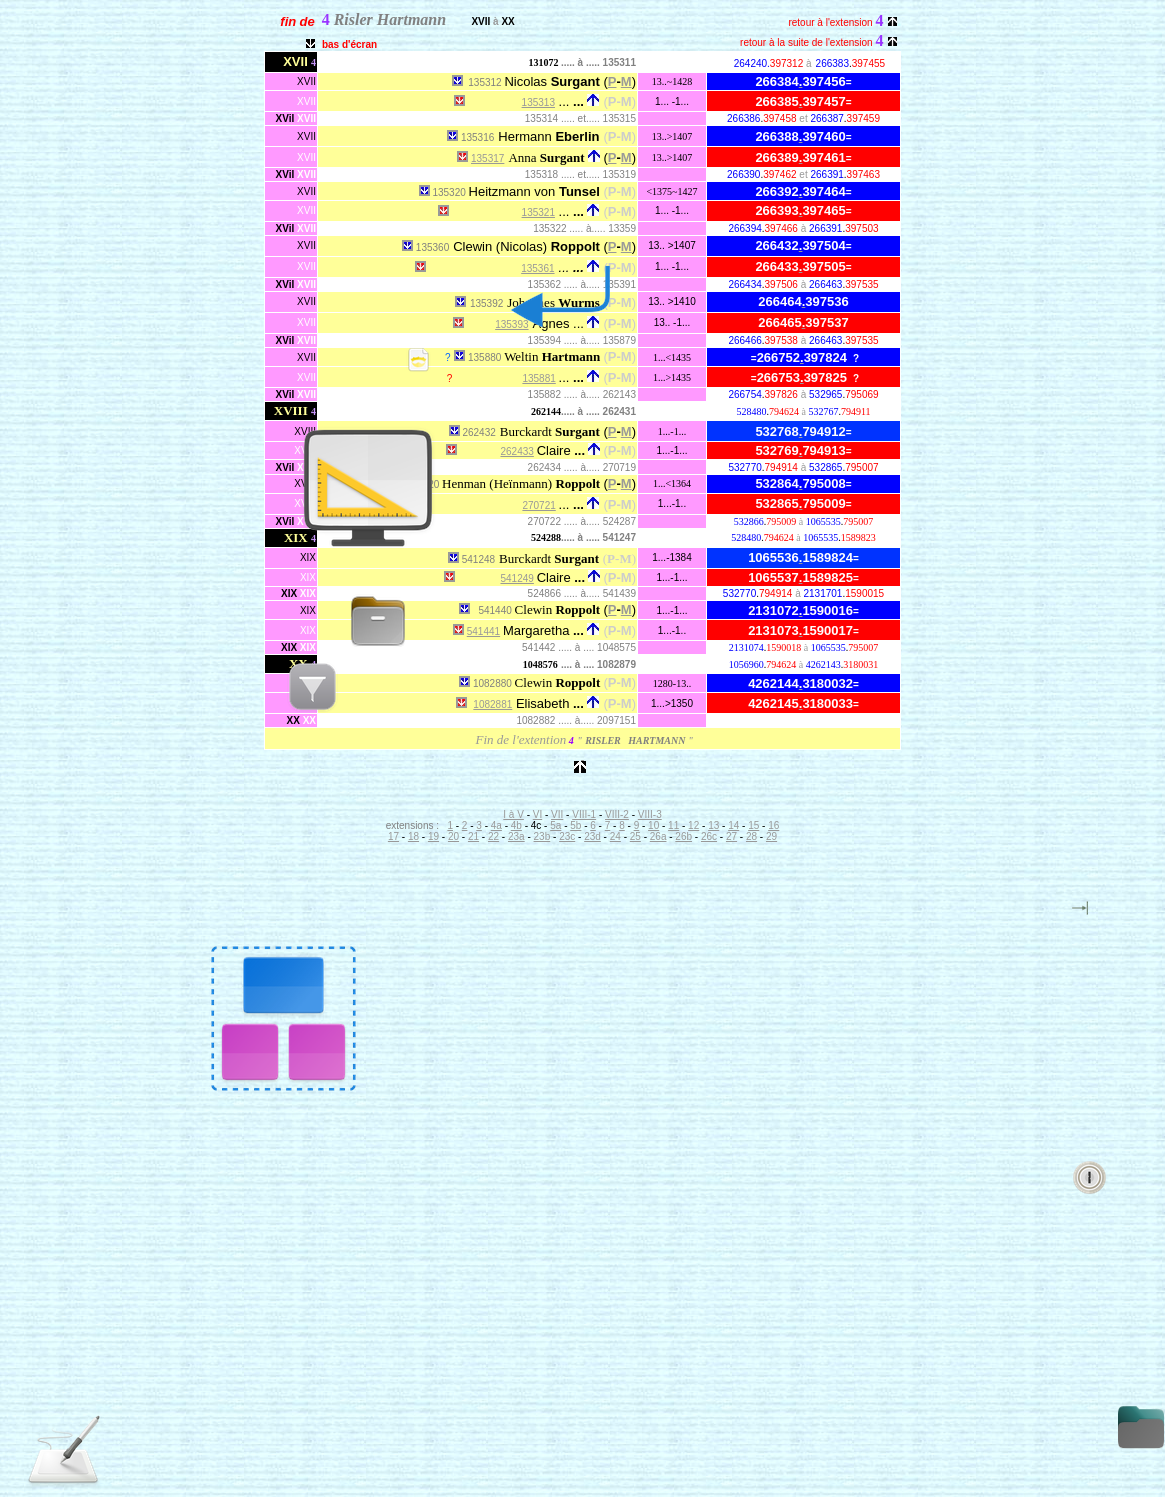  Describe the element at coordinates (64, 1451) in the screenshot. I see `connect a drawing tablet or stylus input device` at that location.